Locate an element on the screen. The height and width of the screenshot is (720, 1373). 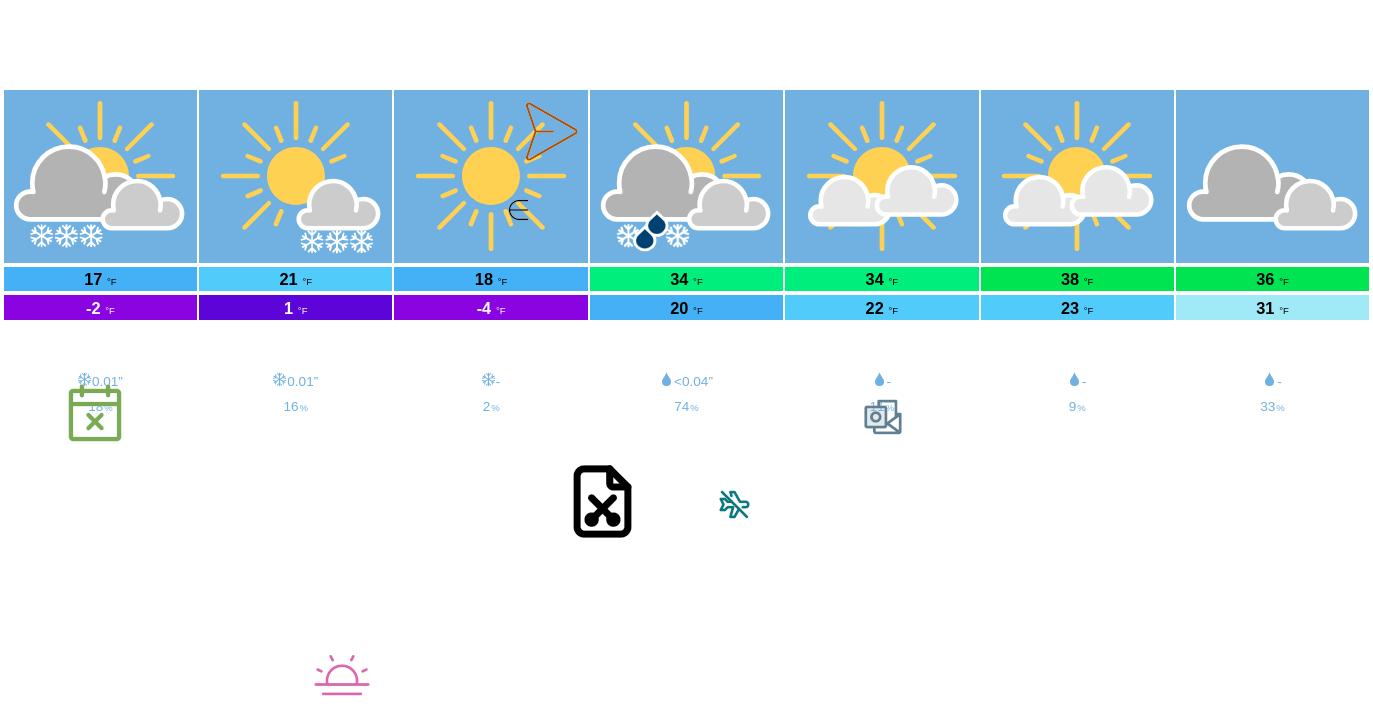
cut or remove a file is located at coordinates (602, 501).